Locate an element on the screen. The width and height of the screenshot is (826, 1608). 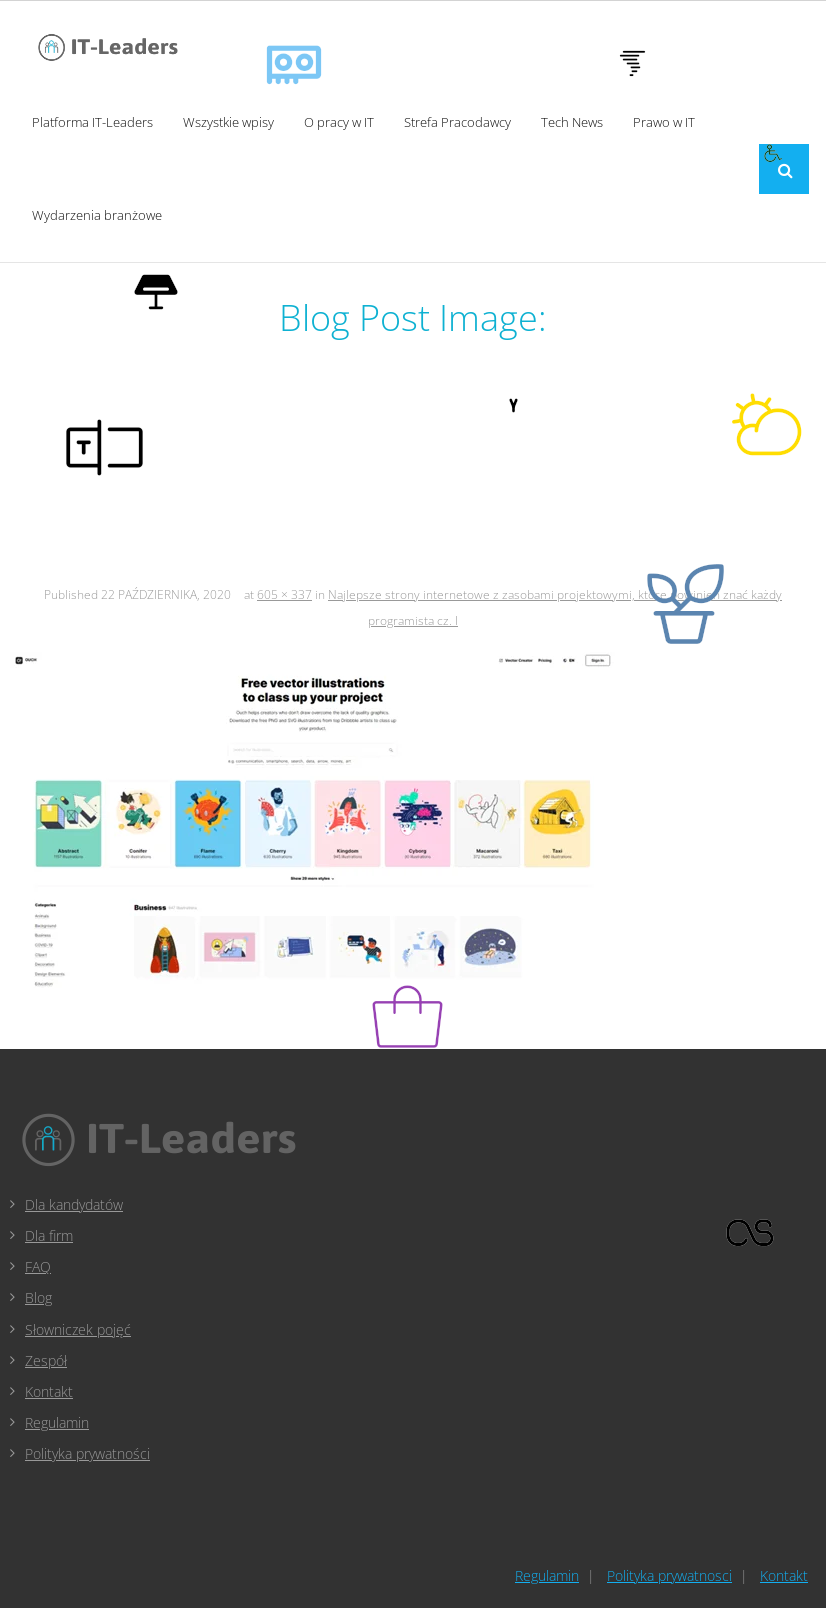
access presentation or speaker mode is located at coordinates (156, 292).